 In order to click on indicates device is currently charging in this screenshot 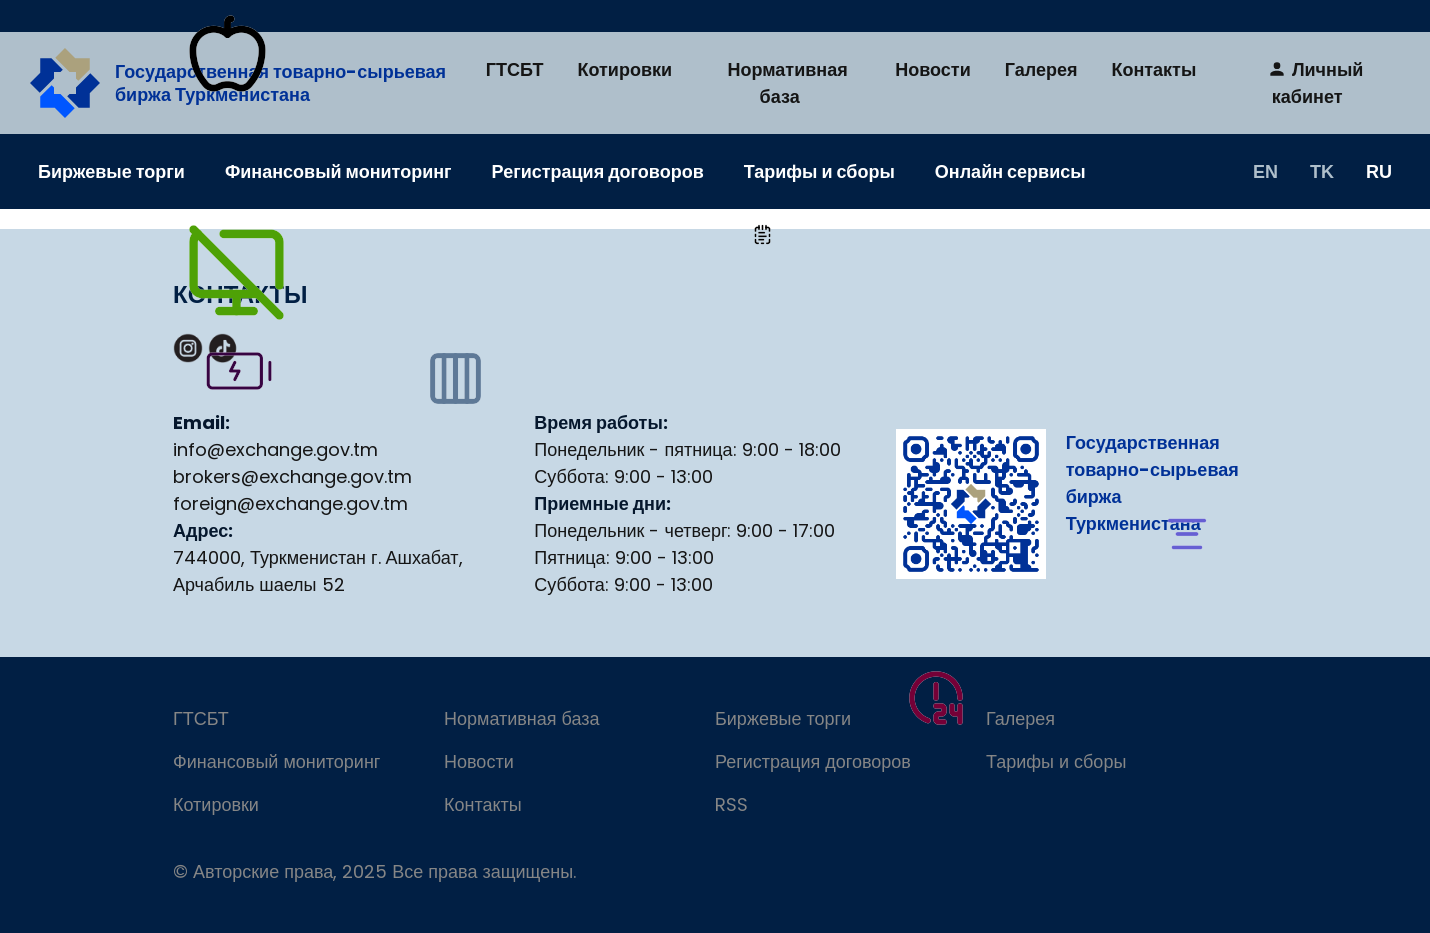, I will do `click(238, 371)`.